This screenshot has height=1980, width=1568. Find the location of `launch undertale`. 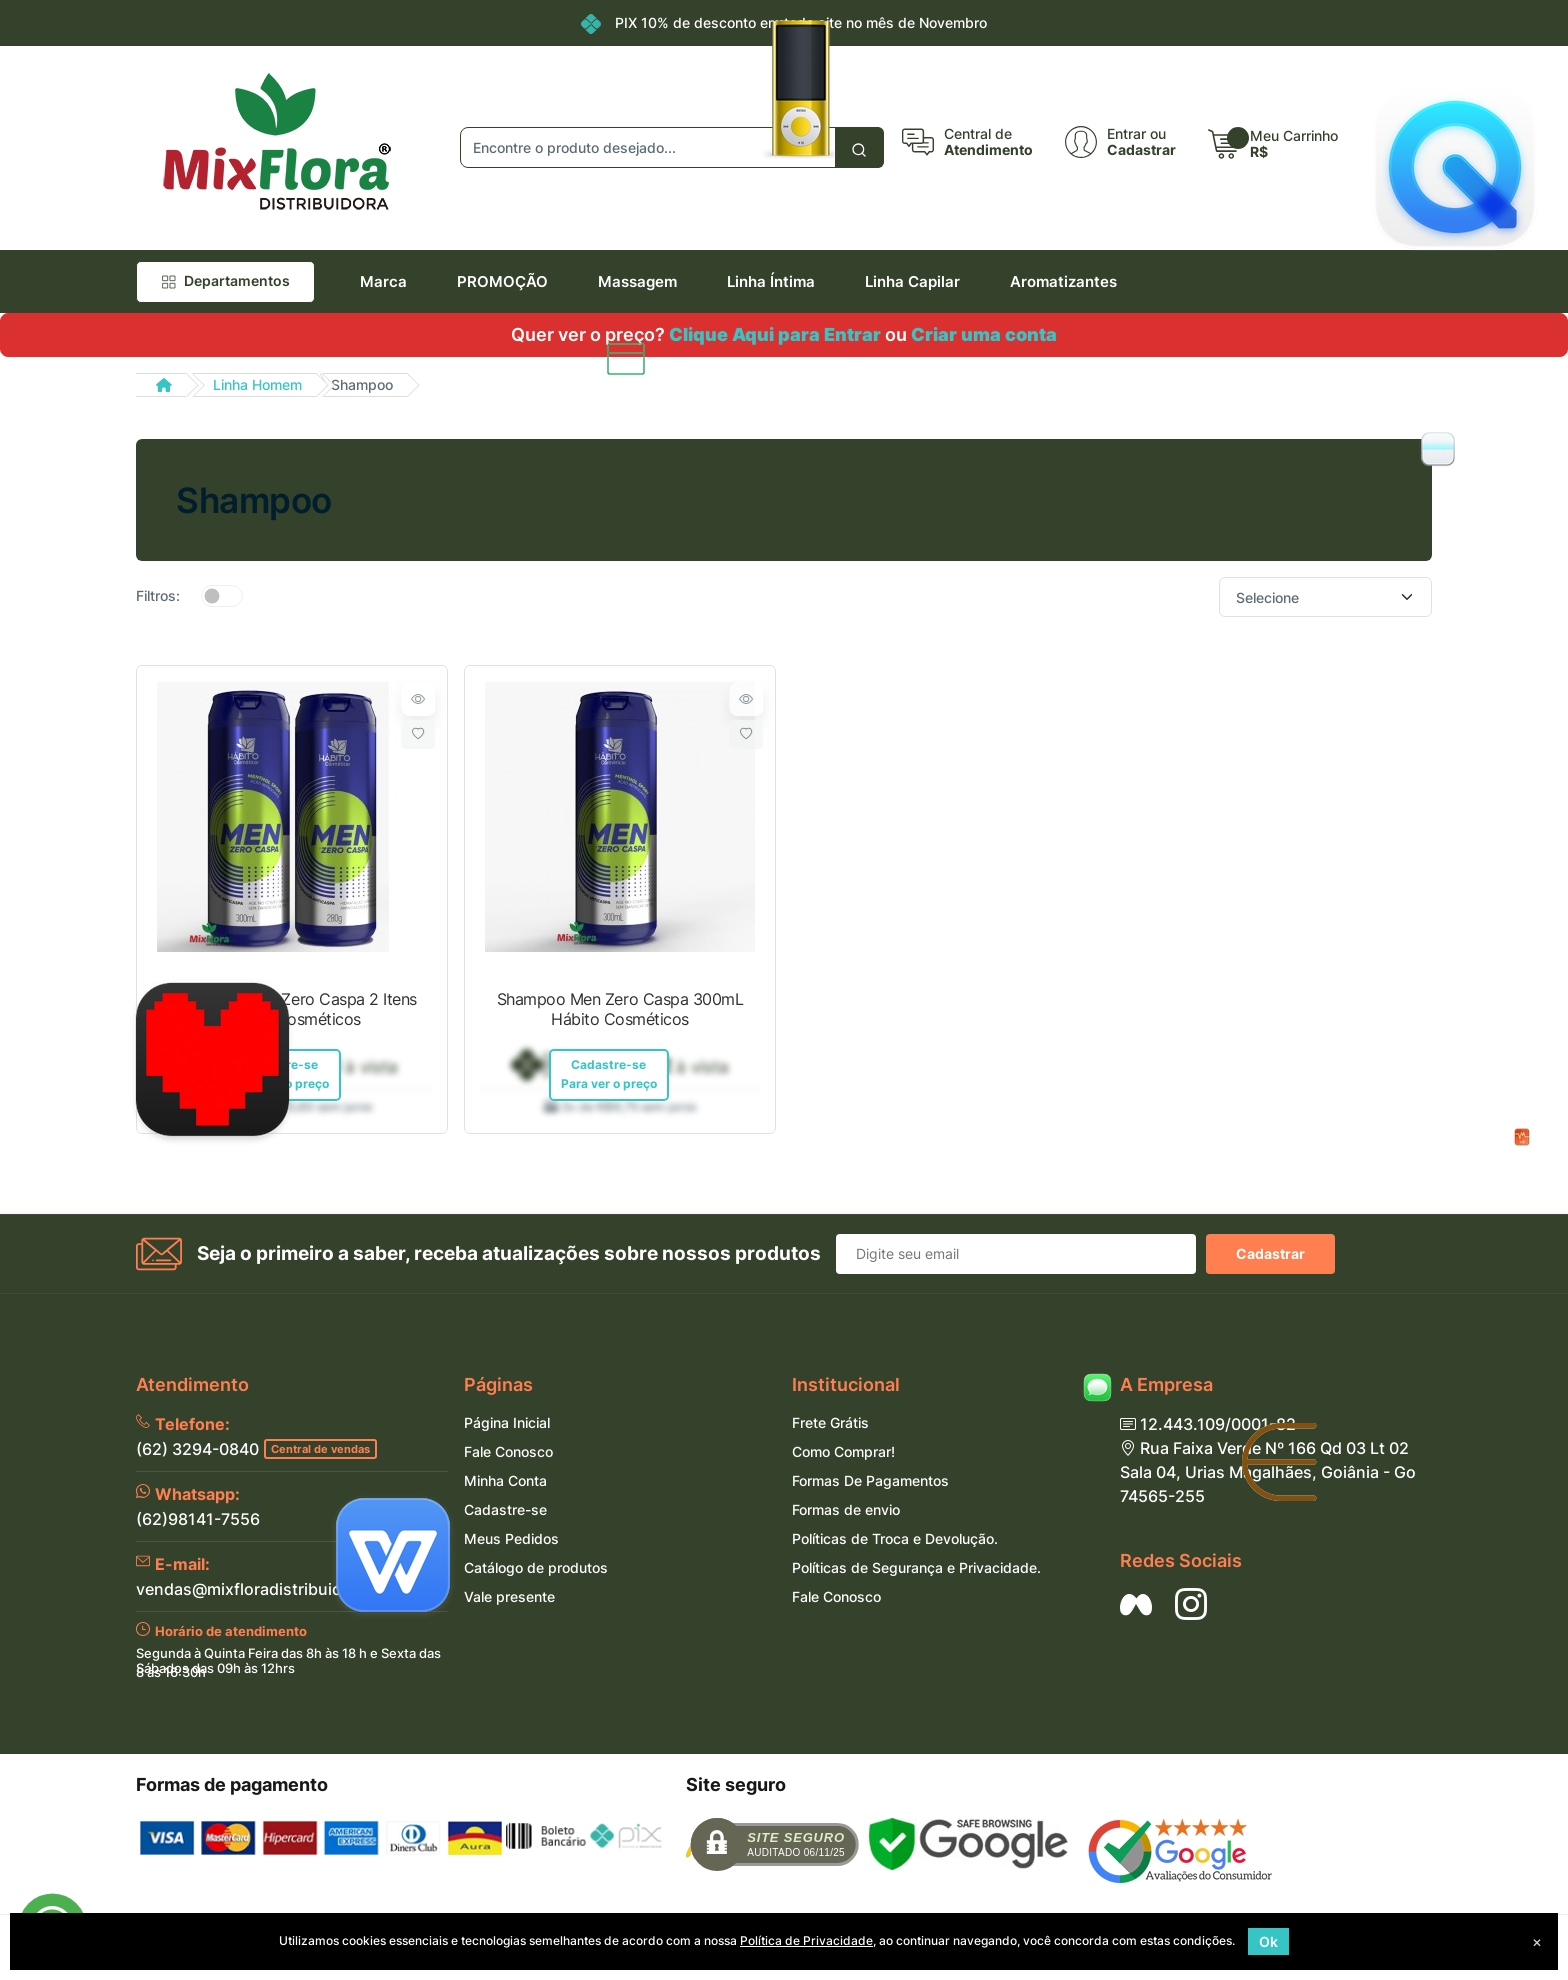

launch undertale is located at coordinates (212, 1059).